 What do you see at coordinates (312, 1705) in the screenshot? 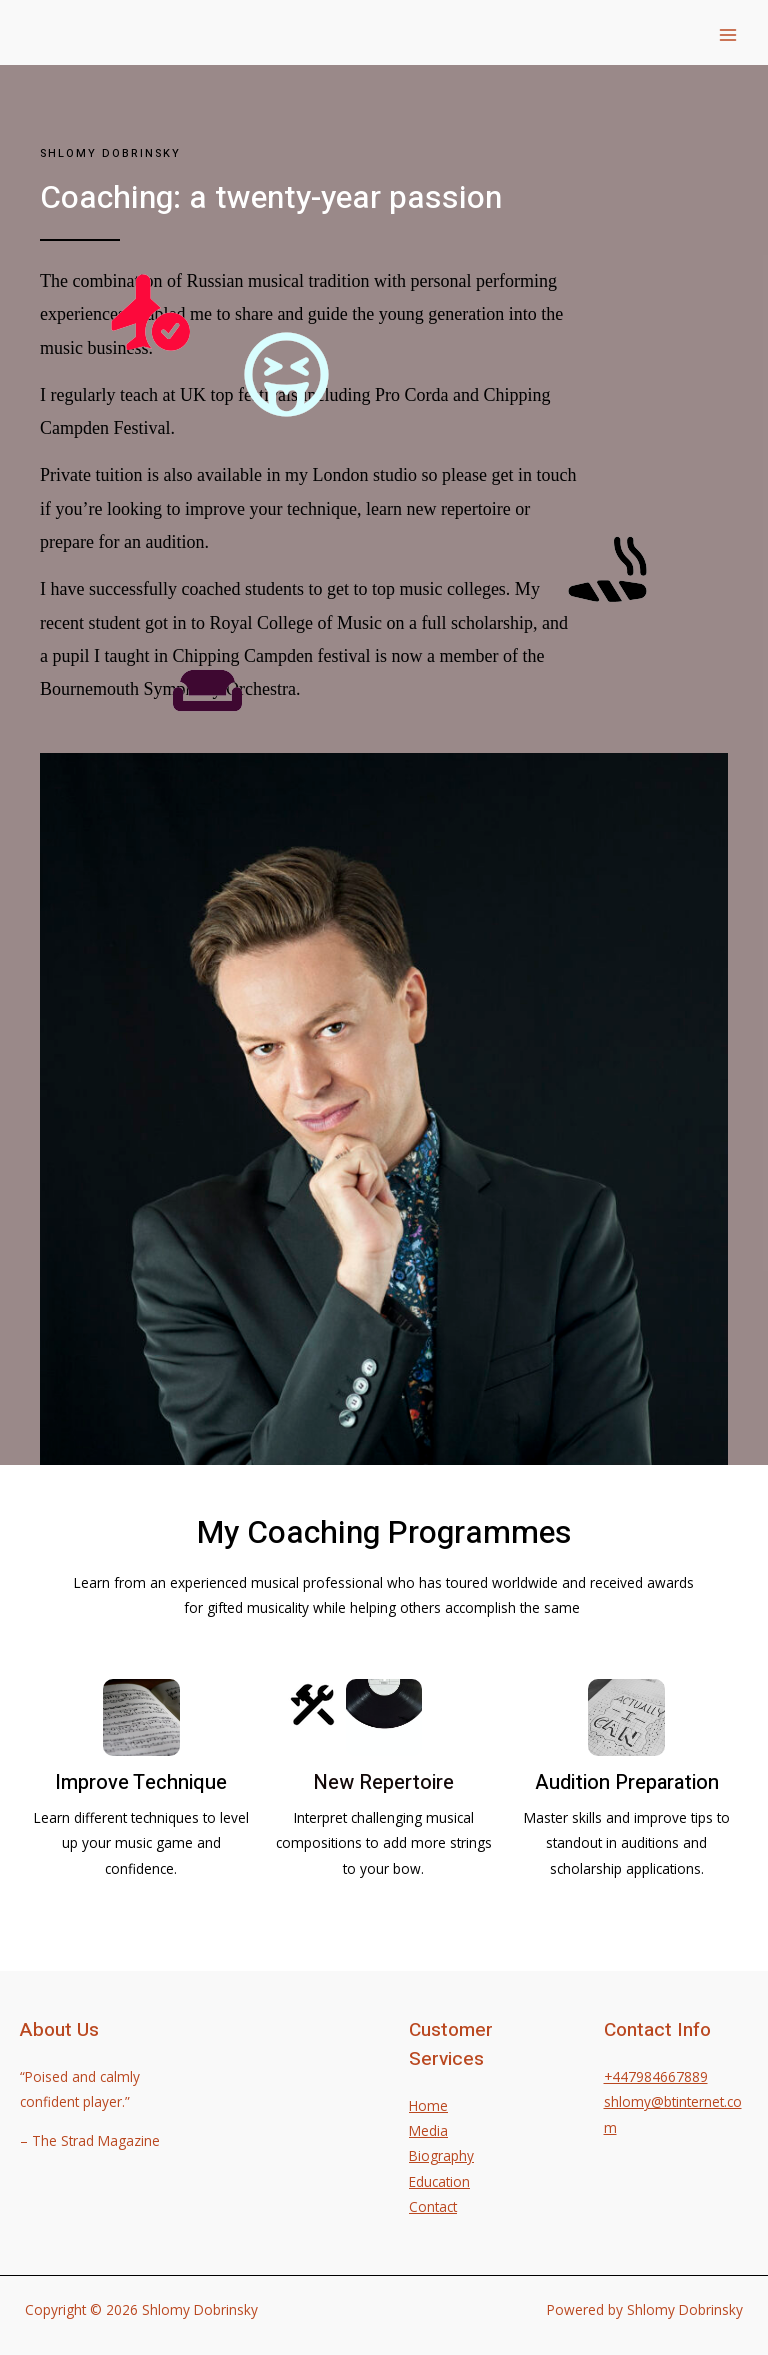
I see `indicates page or feature under construction` at bounding box center [312, 1705].